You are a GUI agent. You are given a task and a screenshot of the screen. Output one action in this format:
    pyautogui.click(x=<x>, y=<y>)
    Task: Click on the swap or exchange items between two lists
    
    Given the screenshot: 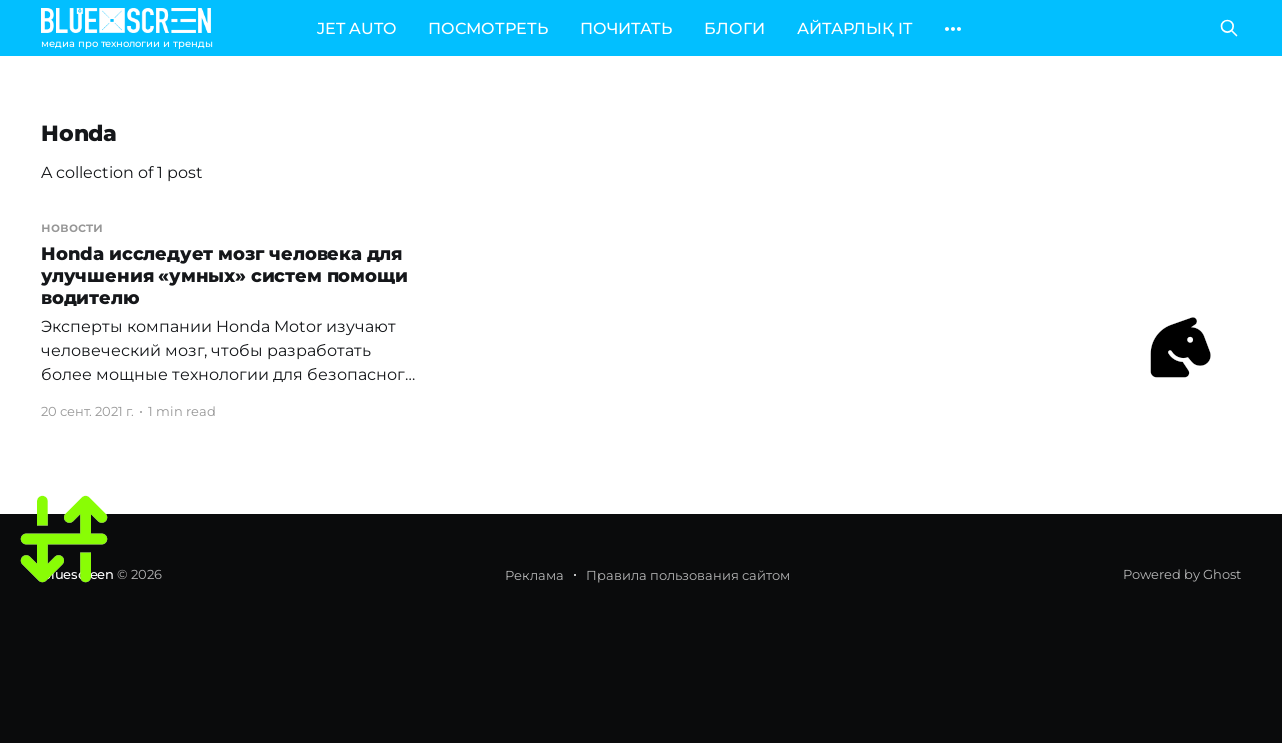 What is the action you would take?
    pyautogui.click(x=64, y=539)
    